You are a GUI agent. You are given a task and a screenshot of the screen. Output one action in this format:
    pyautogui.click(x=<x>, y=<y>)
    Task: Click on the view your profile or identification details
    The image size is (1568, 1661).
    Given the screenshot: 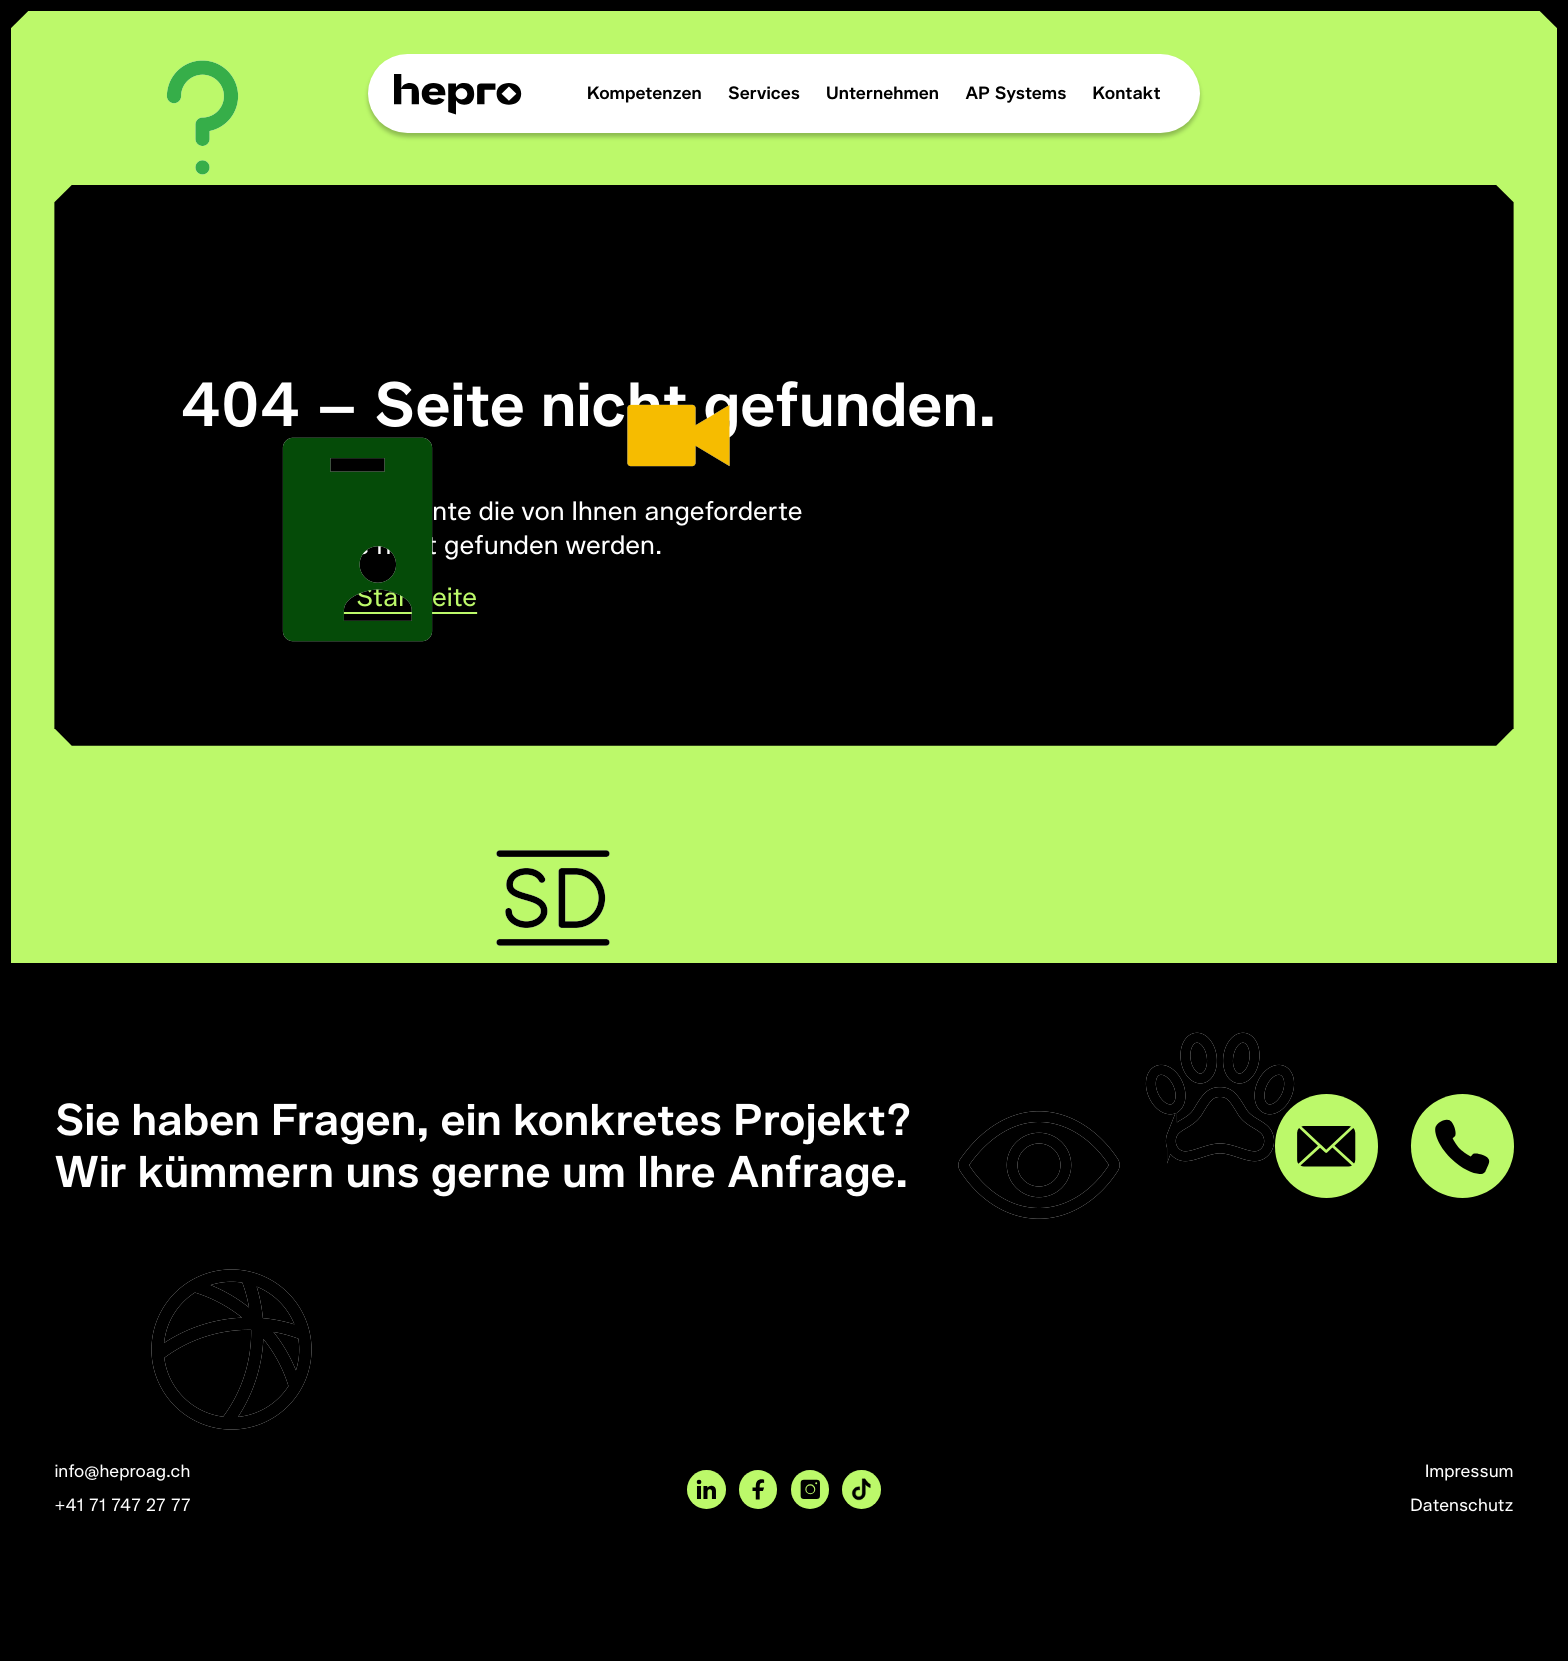 What is the action you would take?
    pyautogui.click(x=357, y=539)
    